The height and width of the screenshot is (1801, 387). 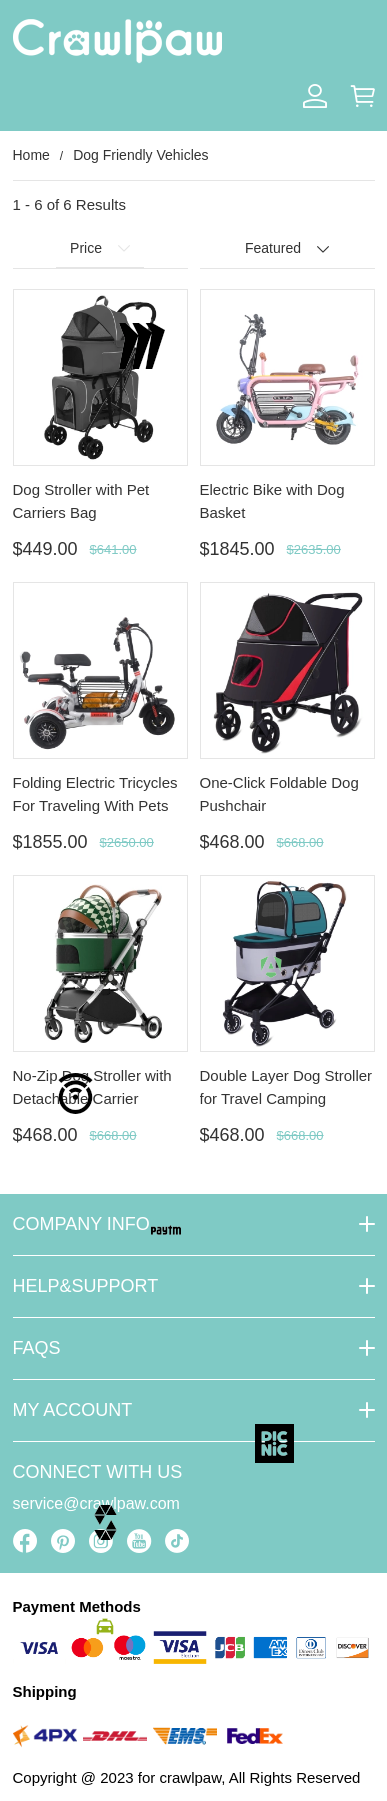 What do you see at coordinates (271, 967) in the screenshot?
I see `indicates an Angular framework application` at bounding box center [271, 967].